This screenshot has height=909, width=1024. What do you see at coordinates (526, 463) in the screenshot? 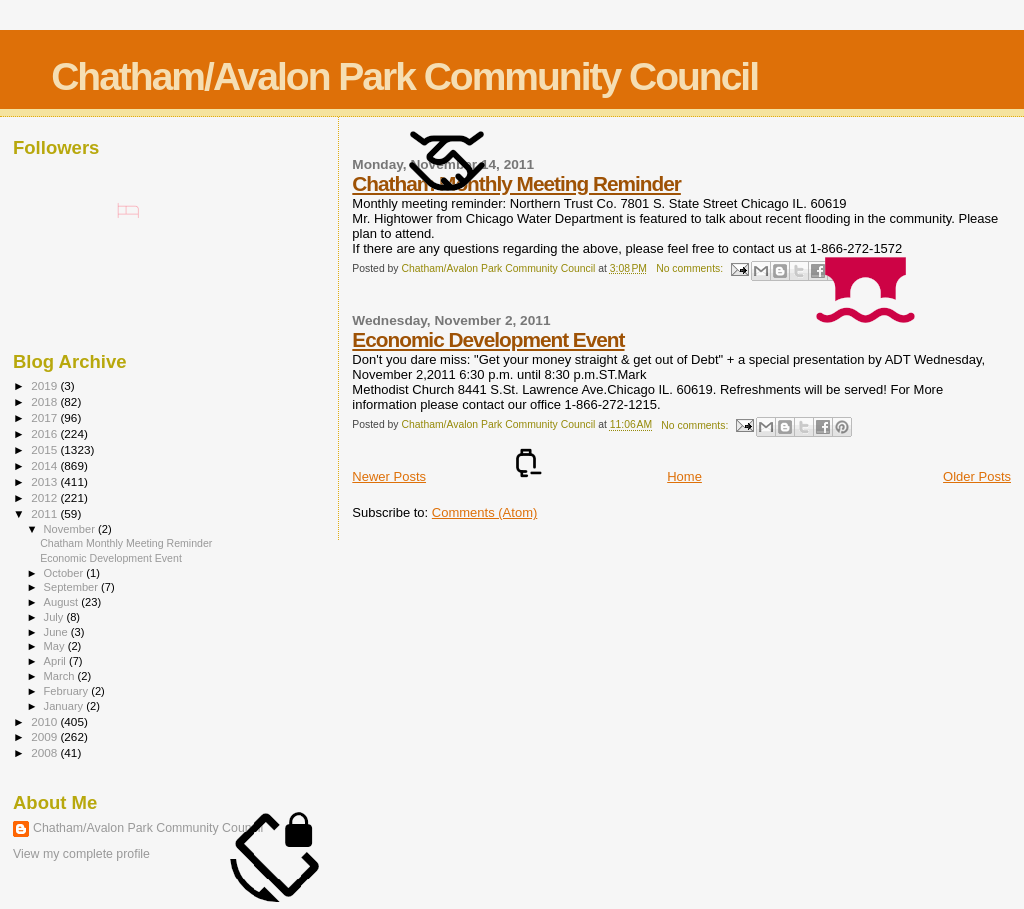
I see `remove a paired smartwatch` at bounding box center [526, 463].